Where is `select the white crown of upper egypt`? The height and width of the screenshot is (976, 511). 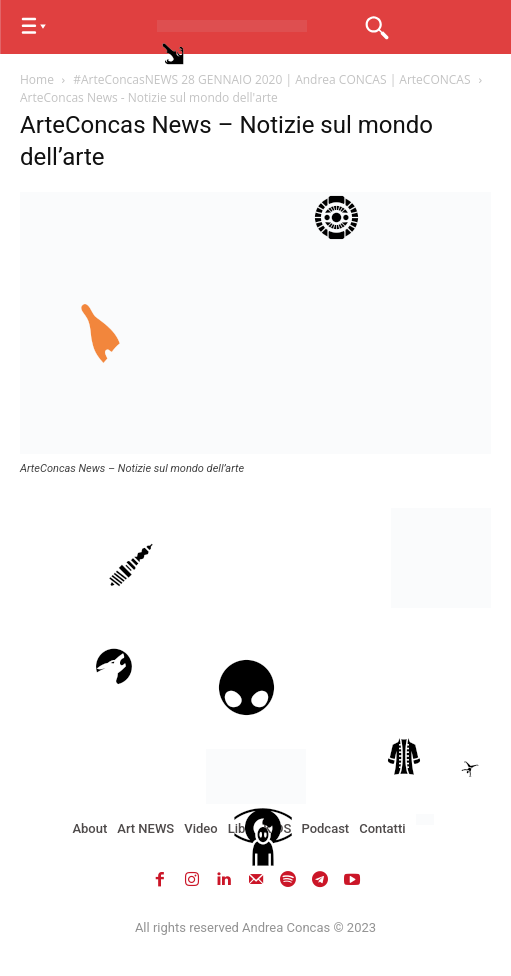
select the white crown of upper egypt is located at coordinates (100, 333).